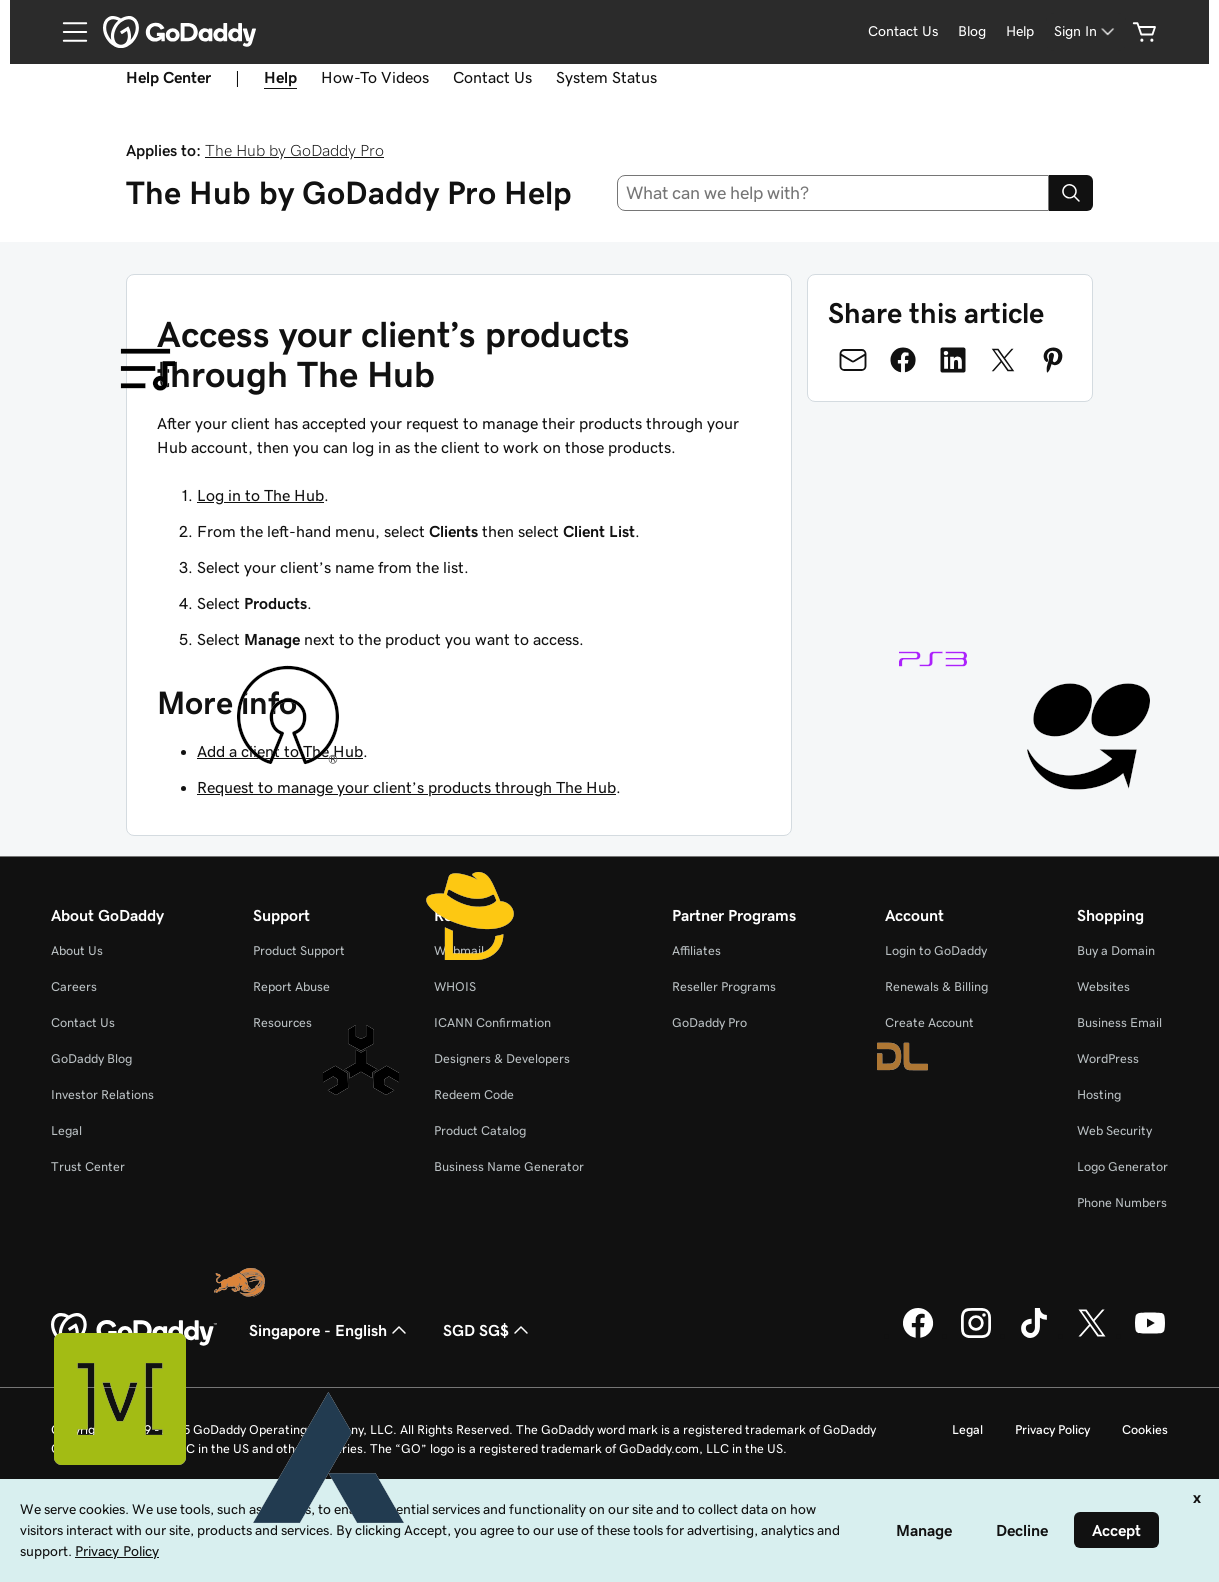  What do you see at coordinates (145, 368) in the screenshot?
I see `view your playlist` at bounding box center [145, 368].